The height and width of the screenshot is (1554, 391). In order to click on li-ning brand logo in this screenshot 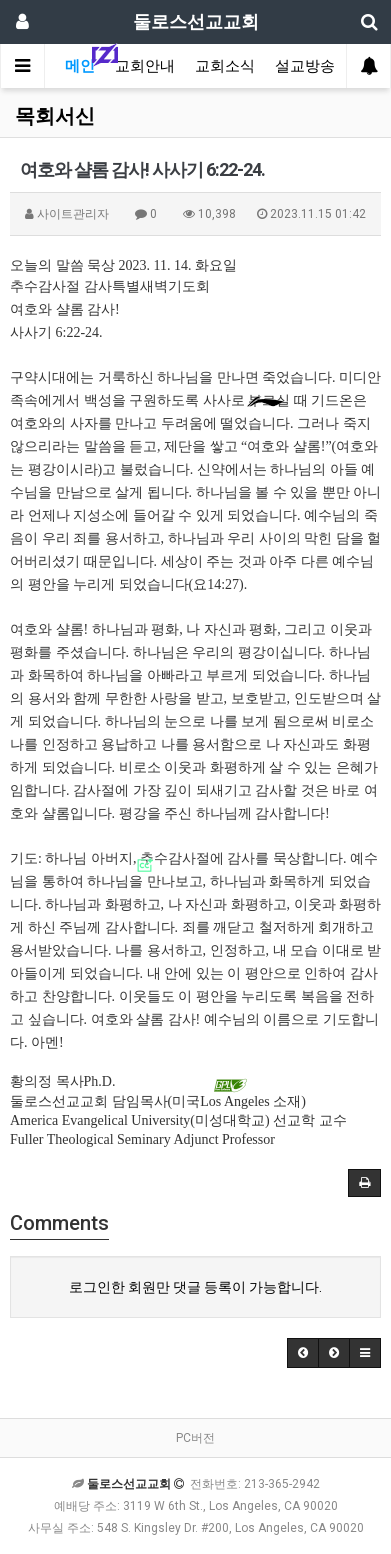, I will do `click(265, 401)`.